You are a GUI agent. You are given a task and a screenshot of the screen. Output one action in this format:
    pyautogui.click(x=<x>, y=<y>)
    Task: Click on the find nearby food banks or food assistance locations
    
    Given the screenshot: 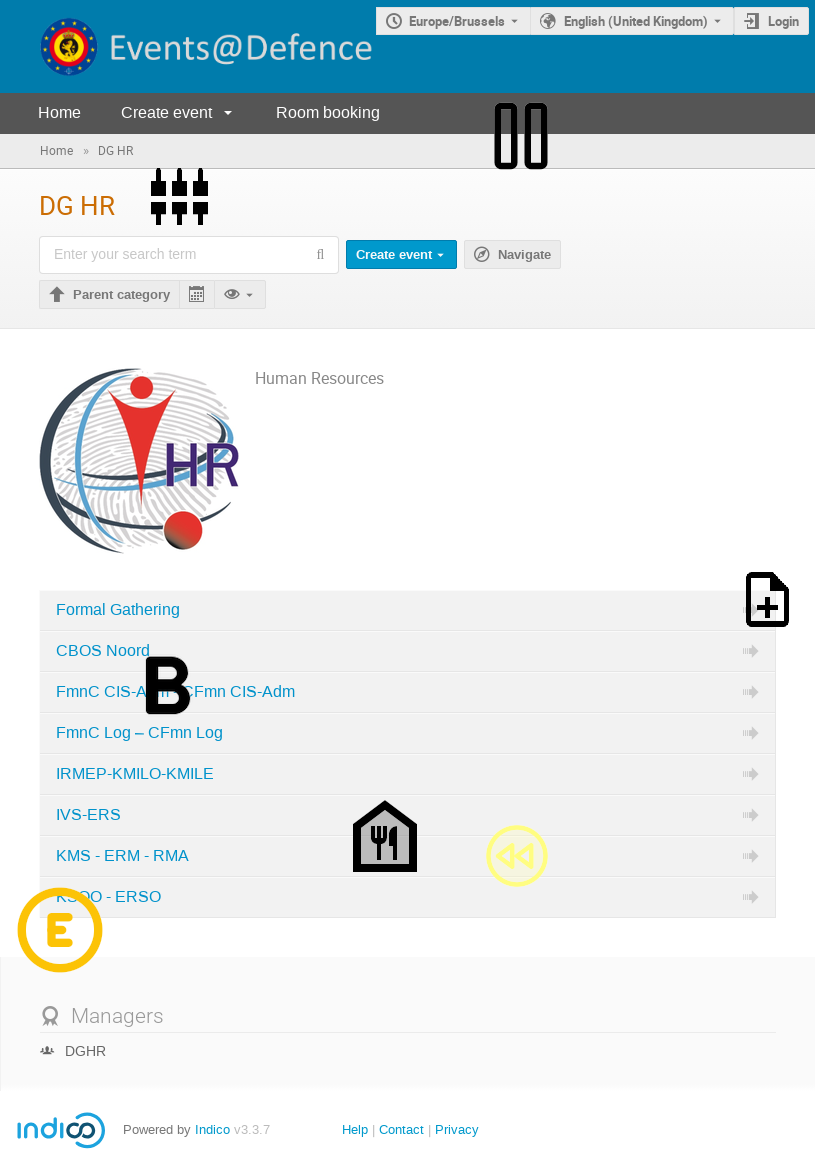 What is the action you would take?
    pyautogui.click(x=385, y=836)
    